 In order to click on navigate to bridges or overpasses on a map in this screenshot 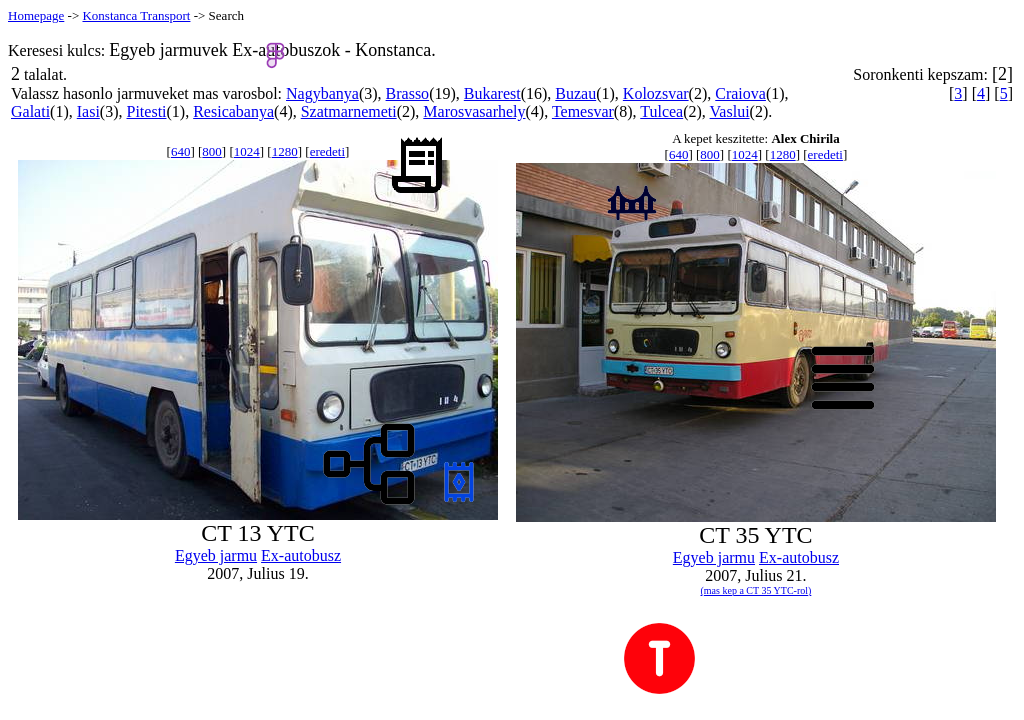, I will do `click(632, 203)`.